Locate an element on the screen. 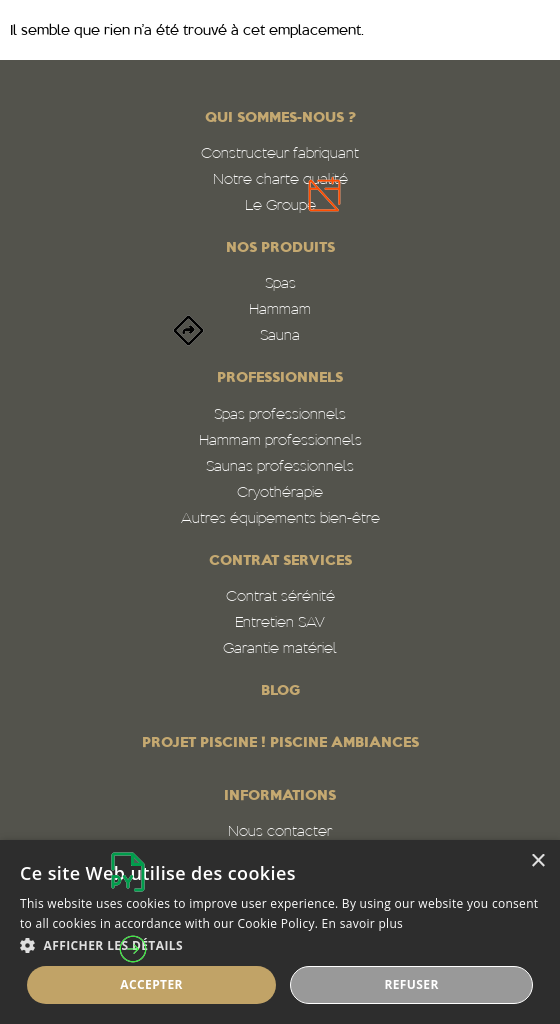  indicates navigation or directional guidance is located at coordinates (188, 330).